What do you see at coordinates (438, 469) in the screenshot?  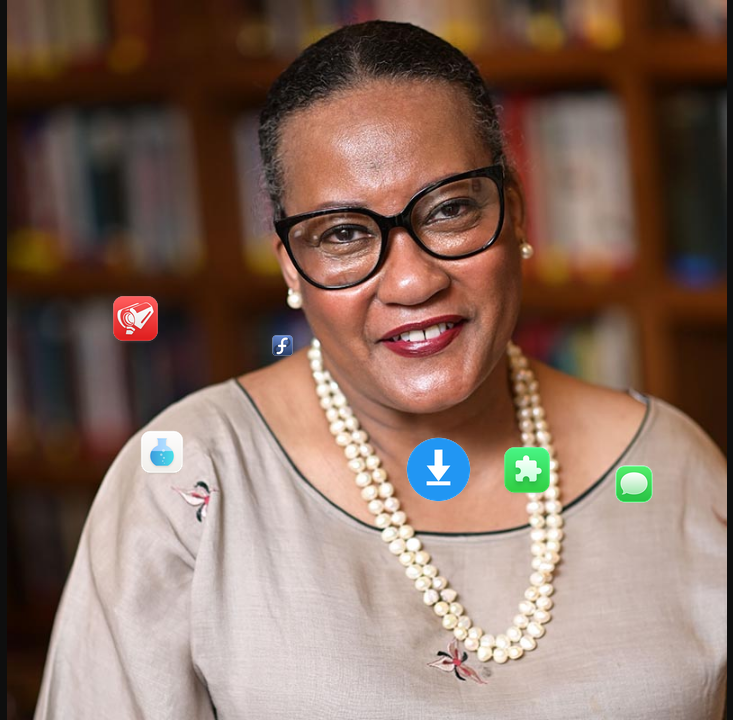 I see `indicates a downloaded or downloading file` at bounding box center [438, 469].